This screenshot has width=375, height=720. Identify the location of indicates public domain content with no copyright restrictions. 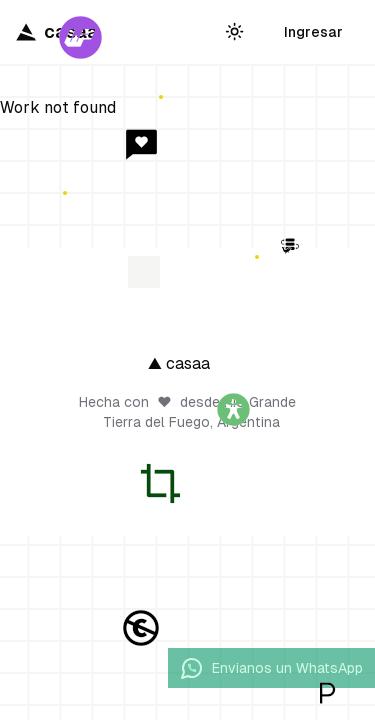
(141, 628).